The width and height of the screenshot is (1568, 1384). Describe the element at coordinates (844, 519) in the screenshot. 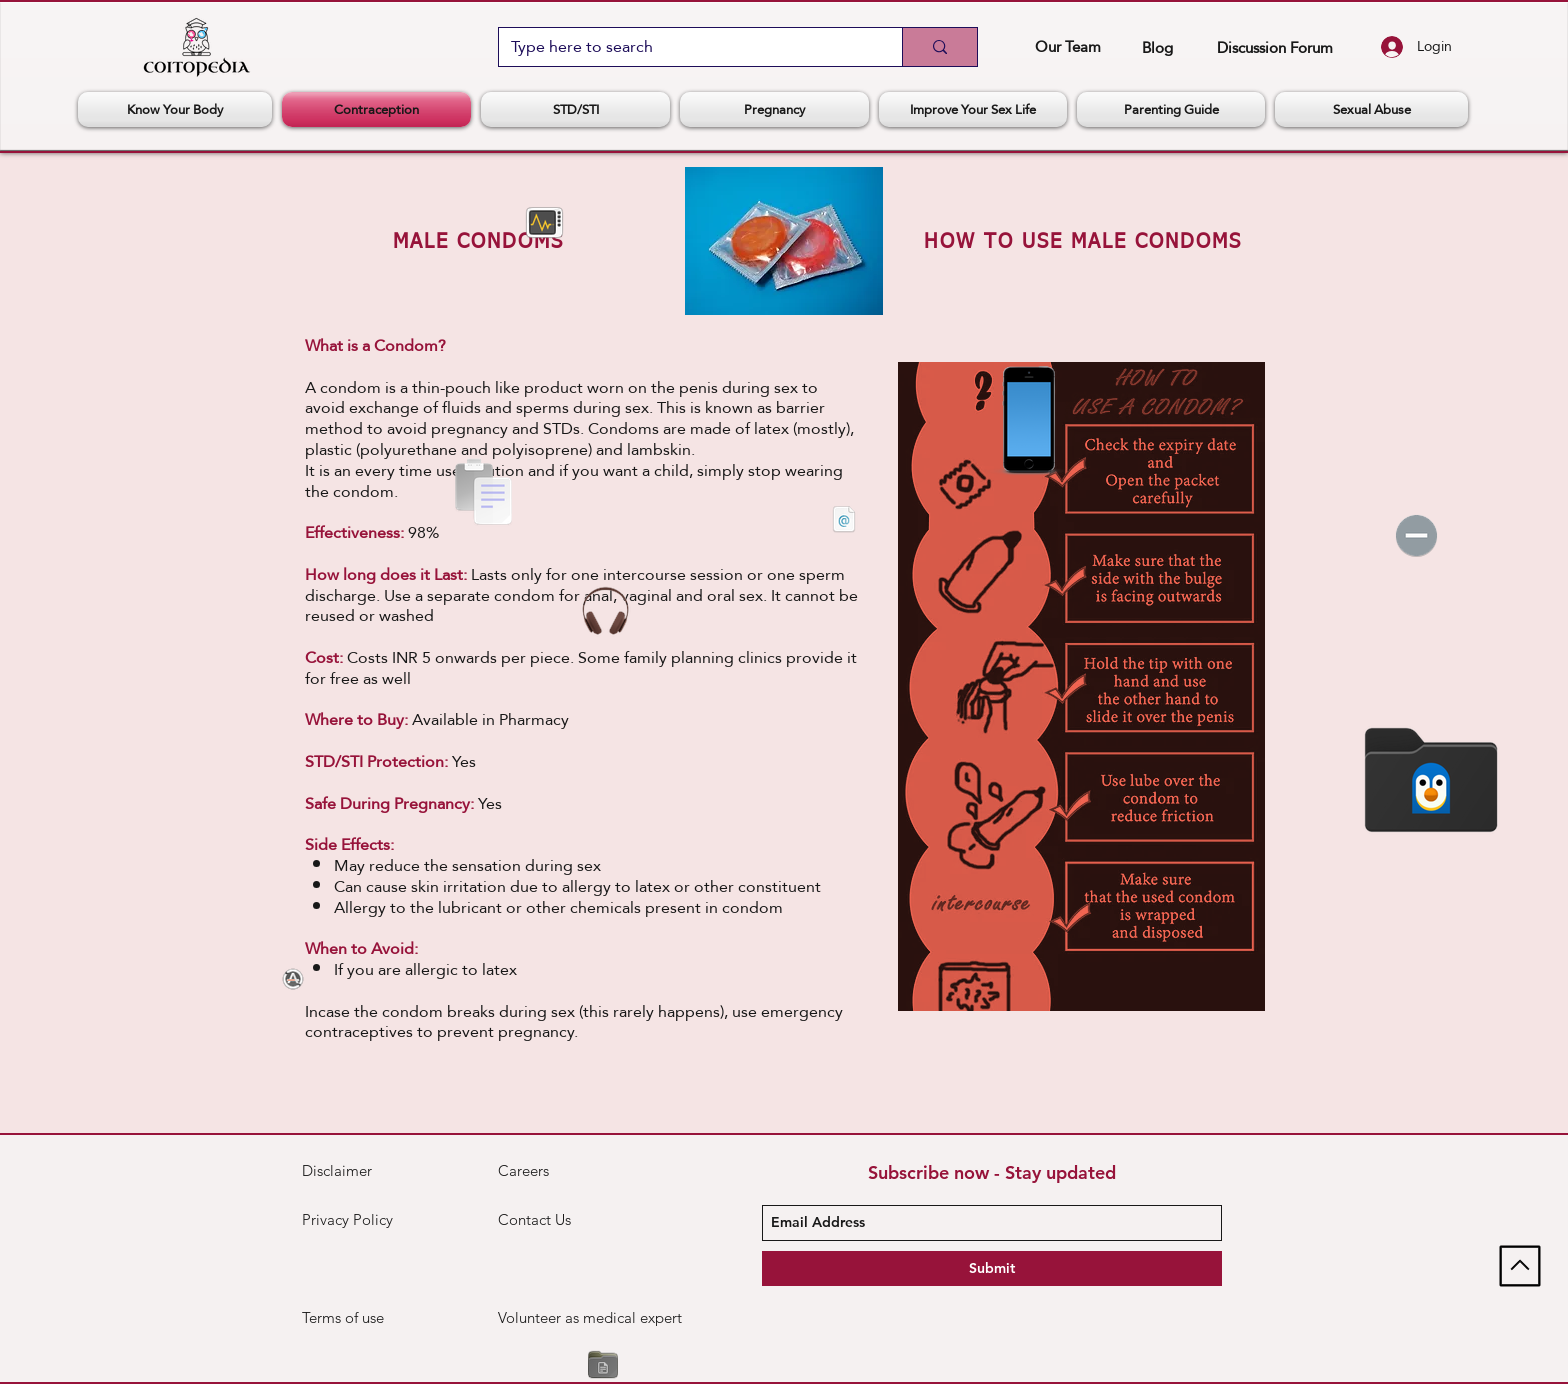

I see `an email message file` at that location.